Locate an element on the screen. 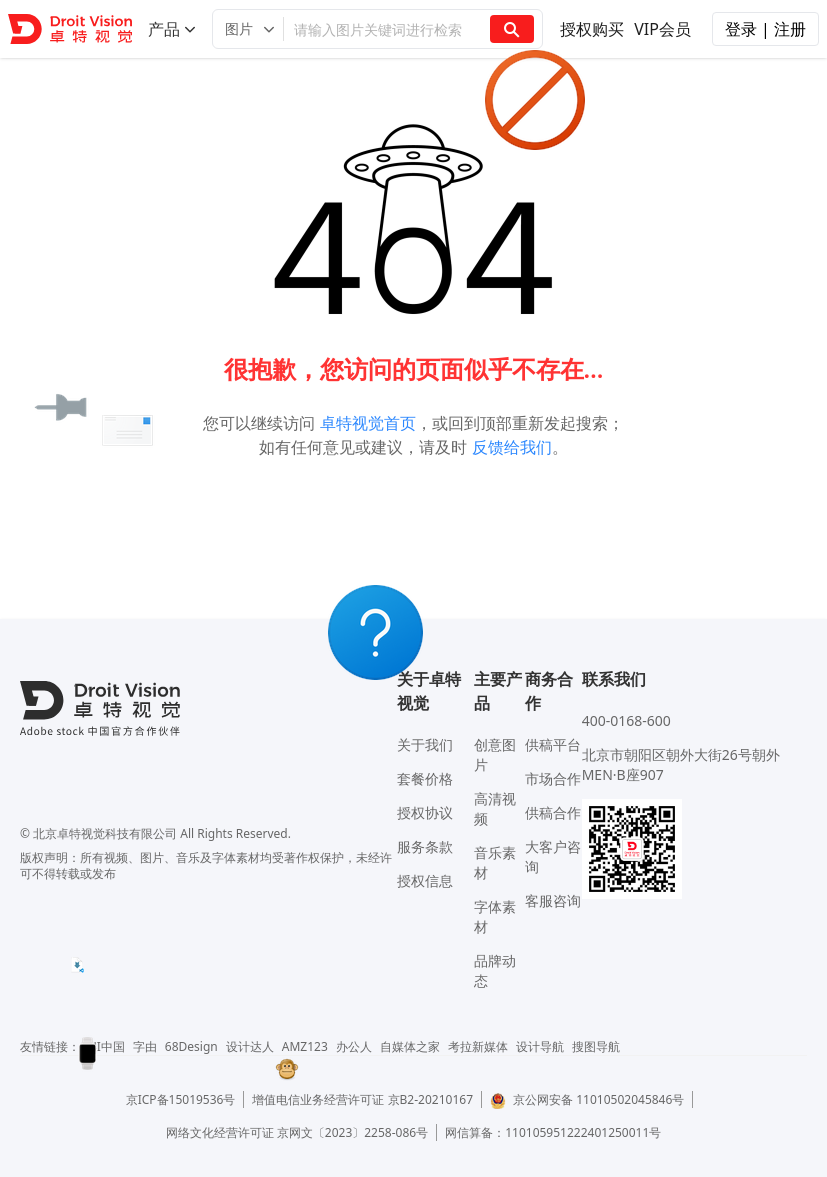 This screenshot has width=827, height=1177. open your email inbox is located at coordinates (127, 430).